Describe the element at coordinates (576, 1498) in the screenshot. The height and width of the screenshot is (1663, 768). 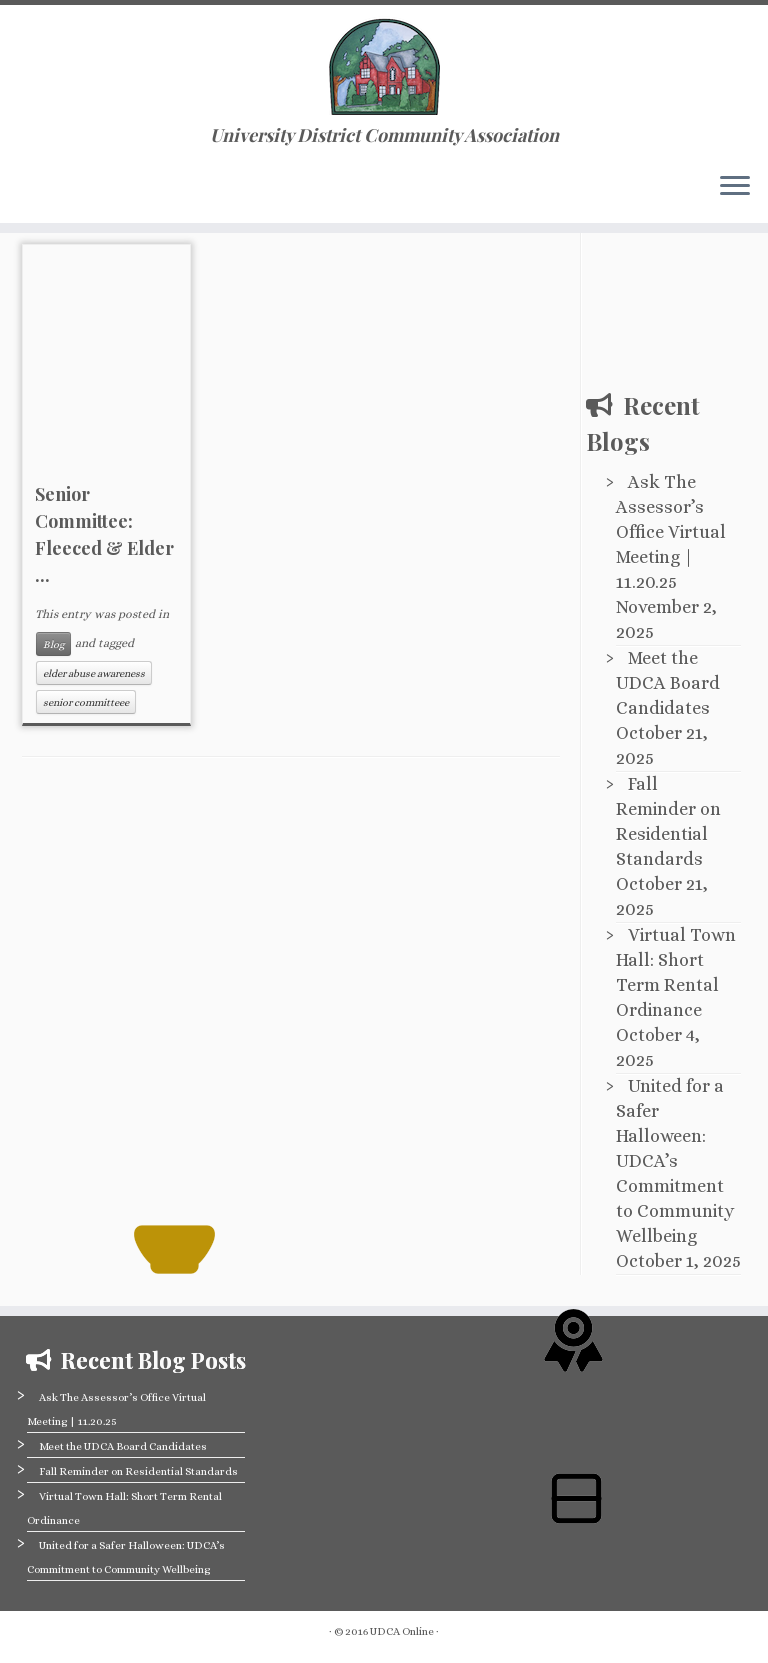
I see `switch to row layout view` at that location.